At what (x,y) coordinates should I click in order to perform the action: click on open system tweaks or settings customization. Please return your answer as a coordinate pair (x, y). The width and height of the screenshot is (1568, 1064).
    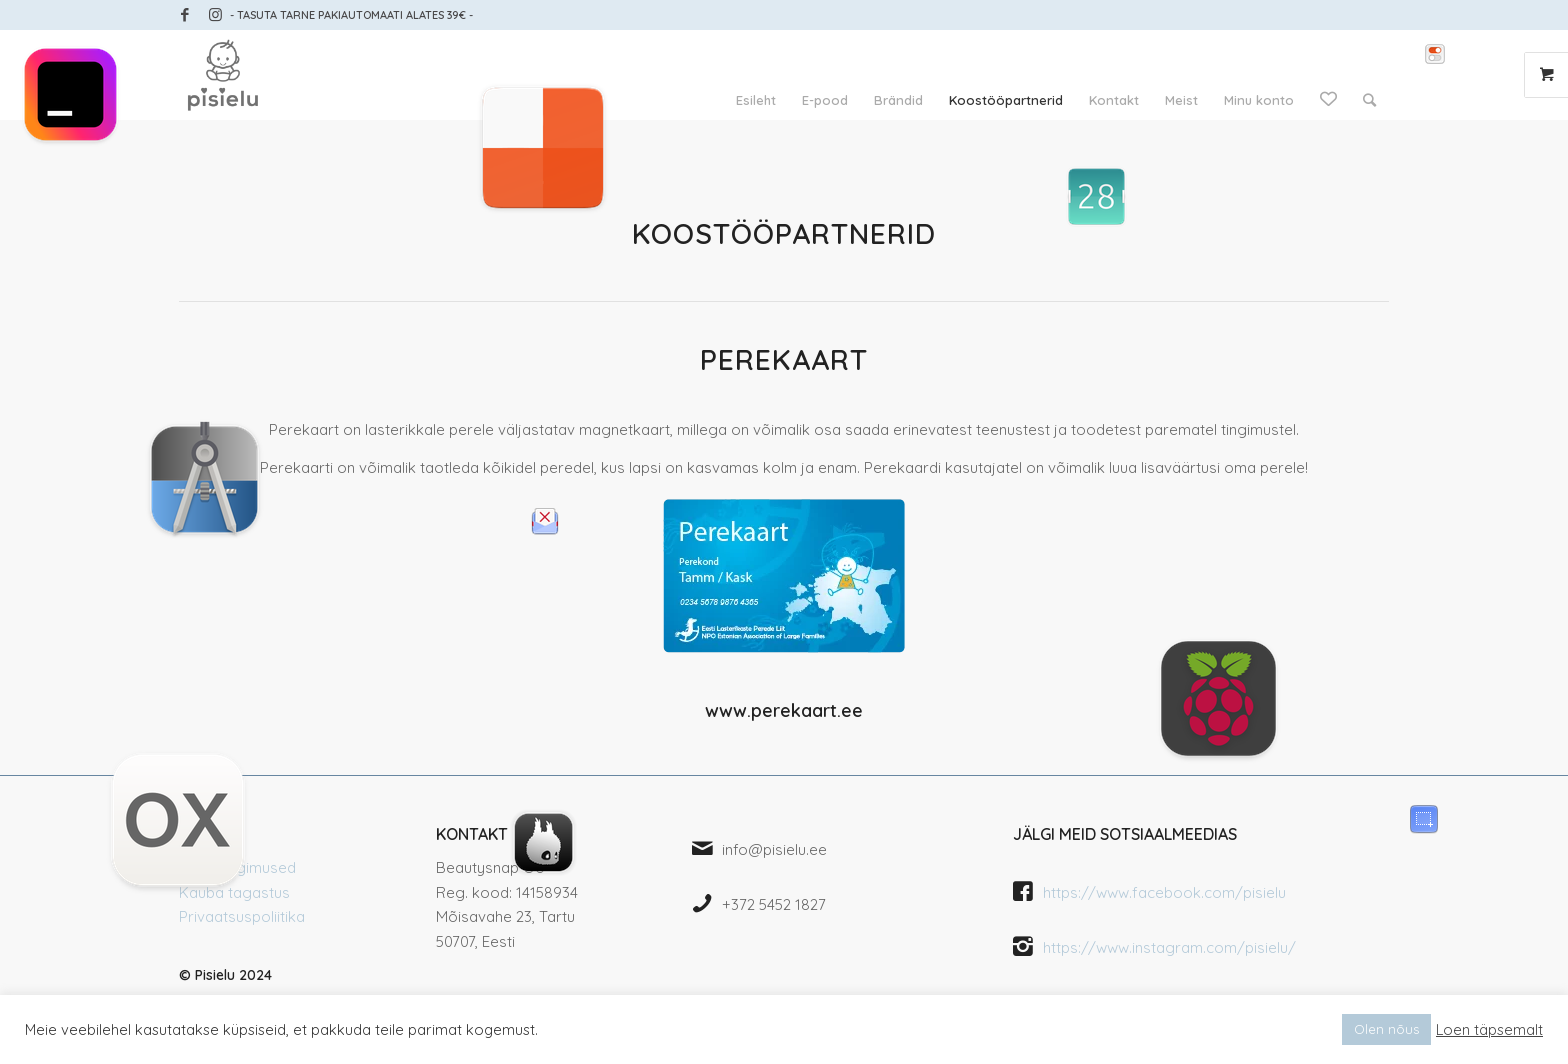
    Looking at the image, I should click on (1435, 54).